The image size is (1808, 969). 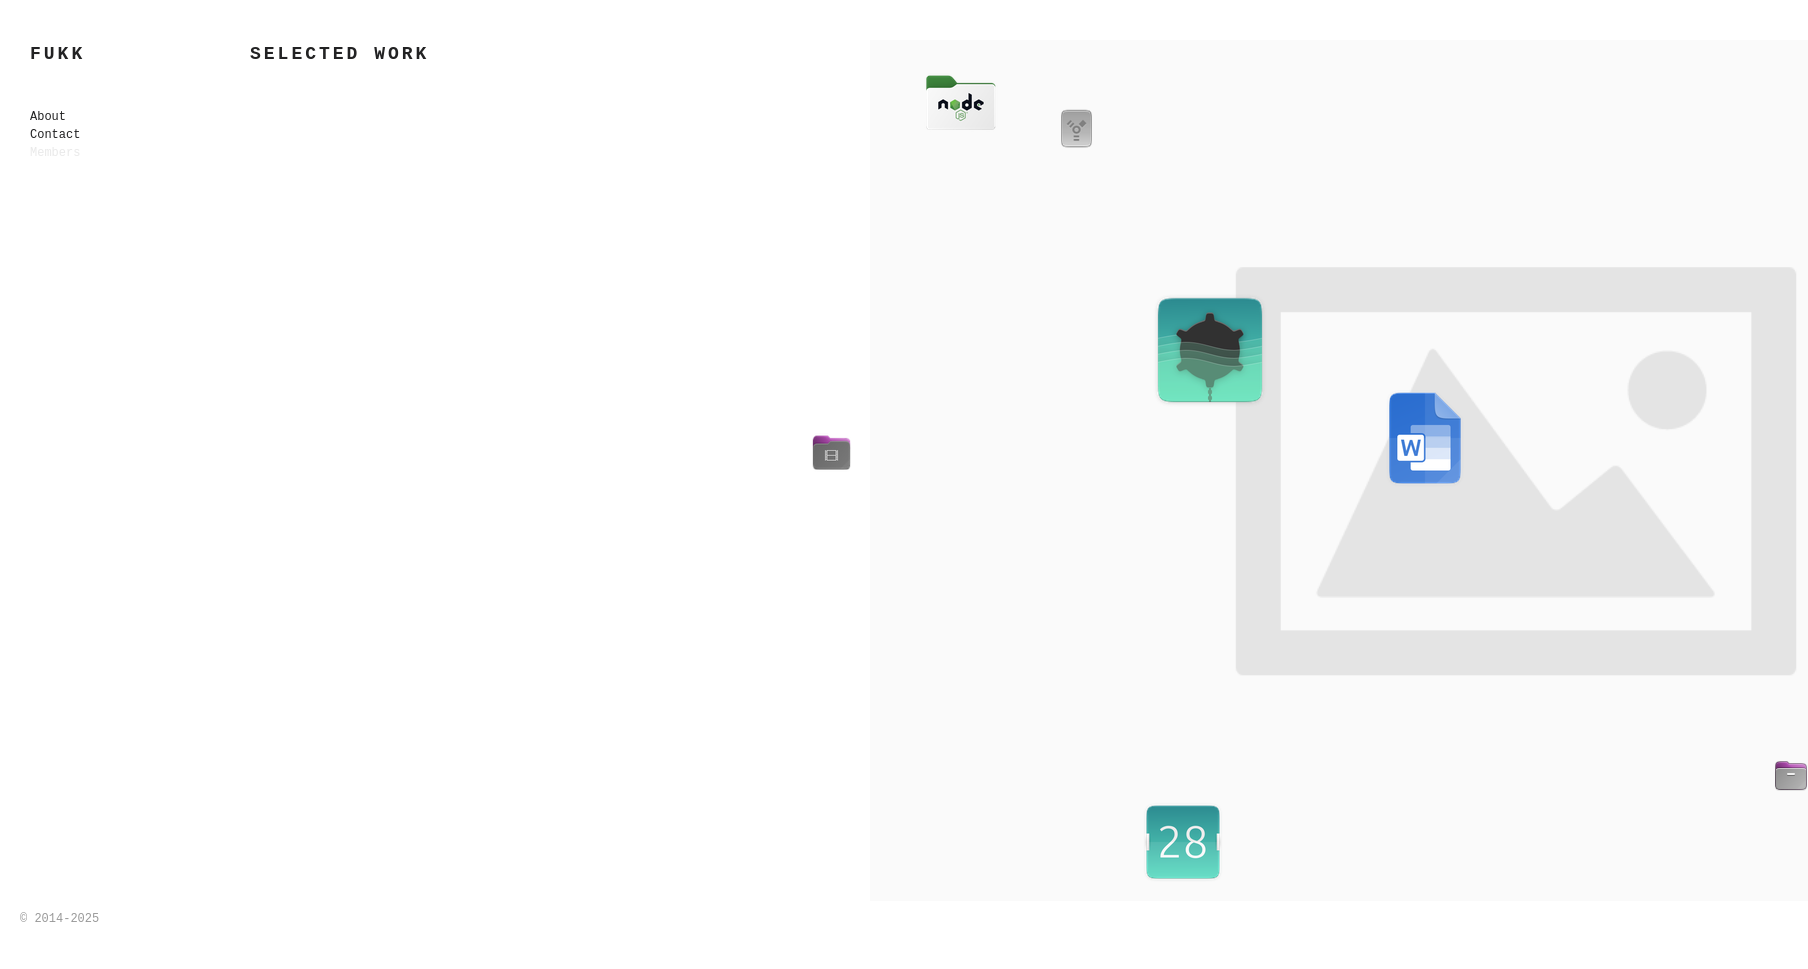 I want to click on launch the minesweeper game, so click(x=1210, y=350).